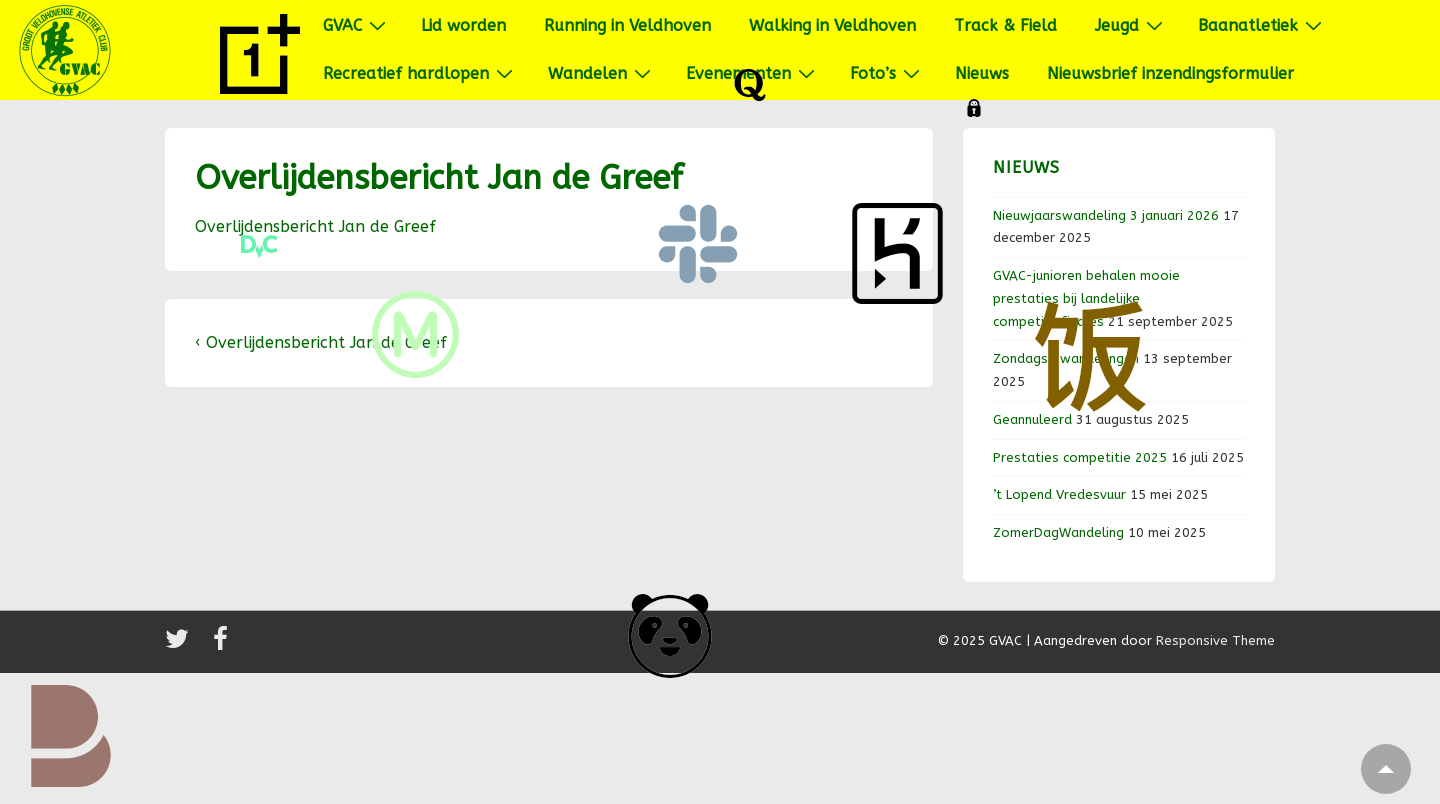 The height and width of the screenshot is (804, 1440). I want to click on open the Paris Metro transit app, so click(415, 334).